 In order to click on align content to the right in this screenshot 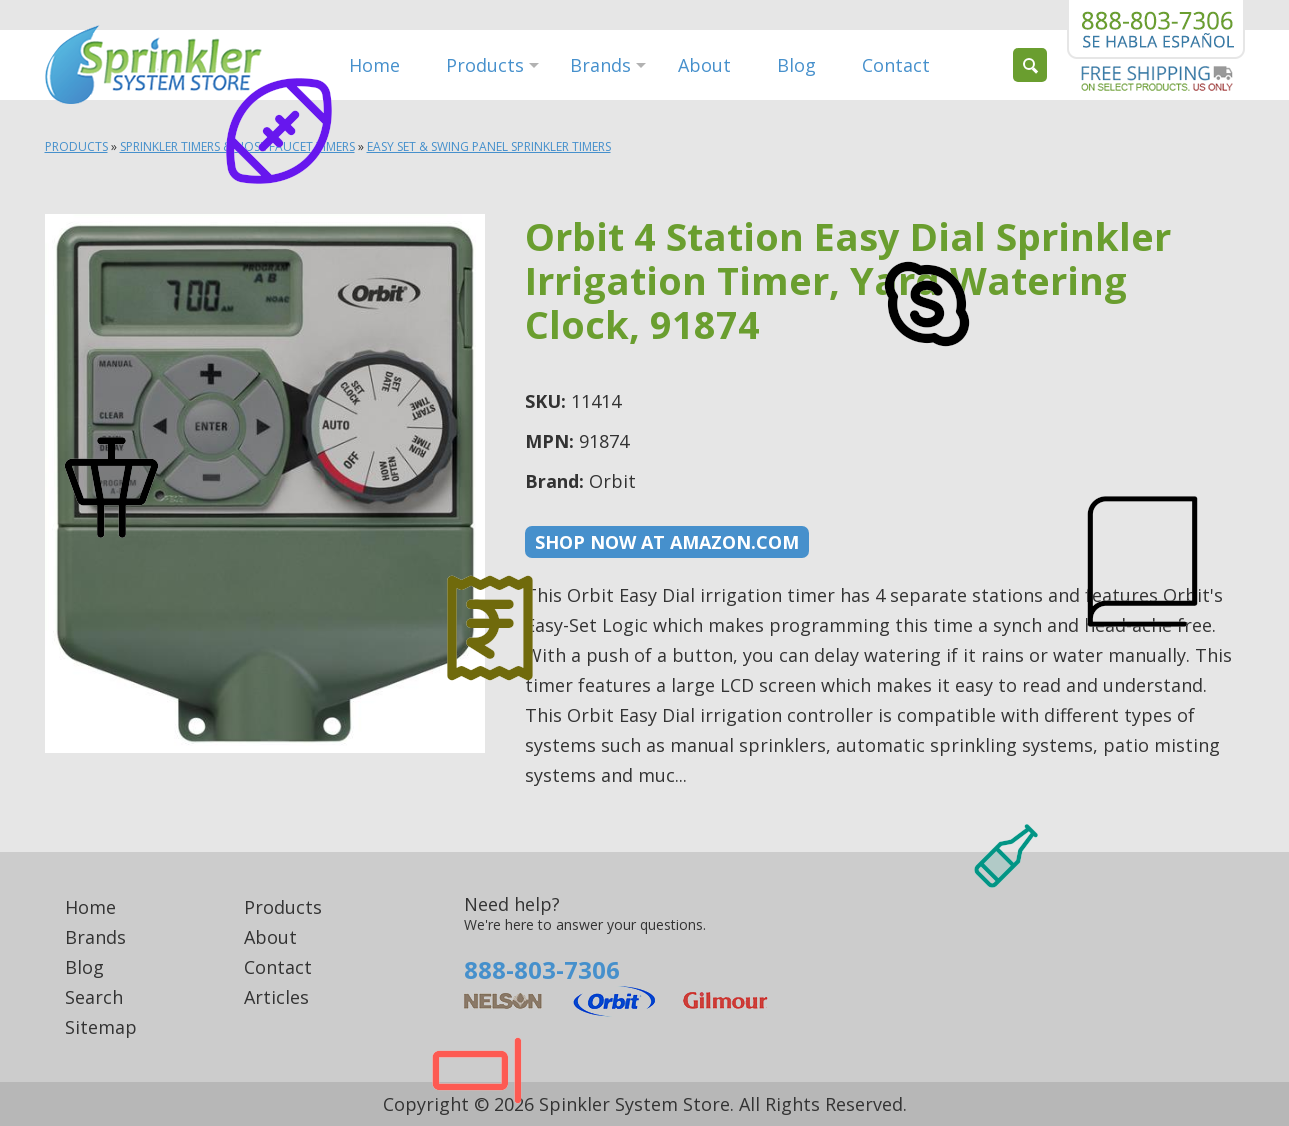, I will do `click(478, 1070)`.